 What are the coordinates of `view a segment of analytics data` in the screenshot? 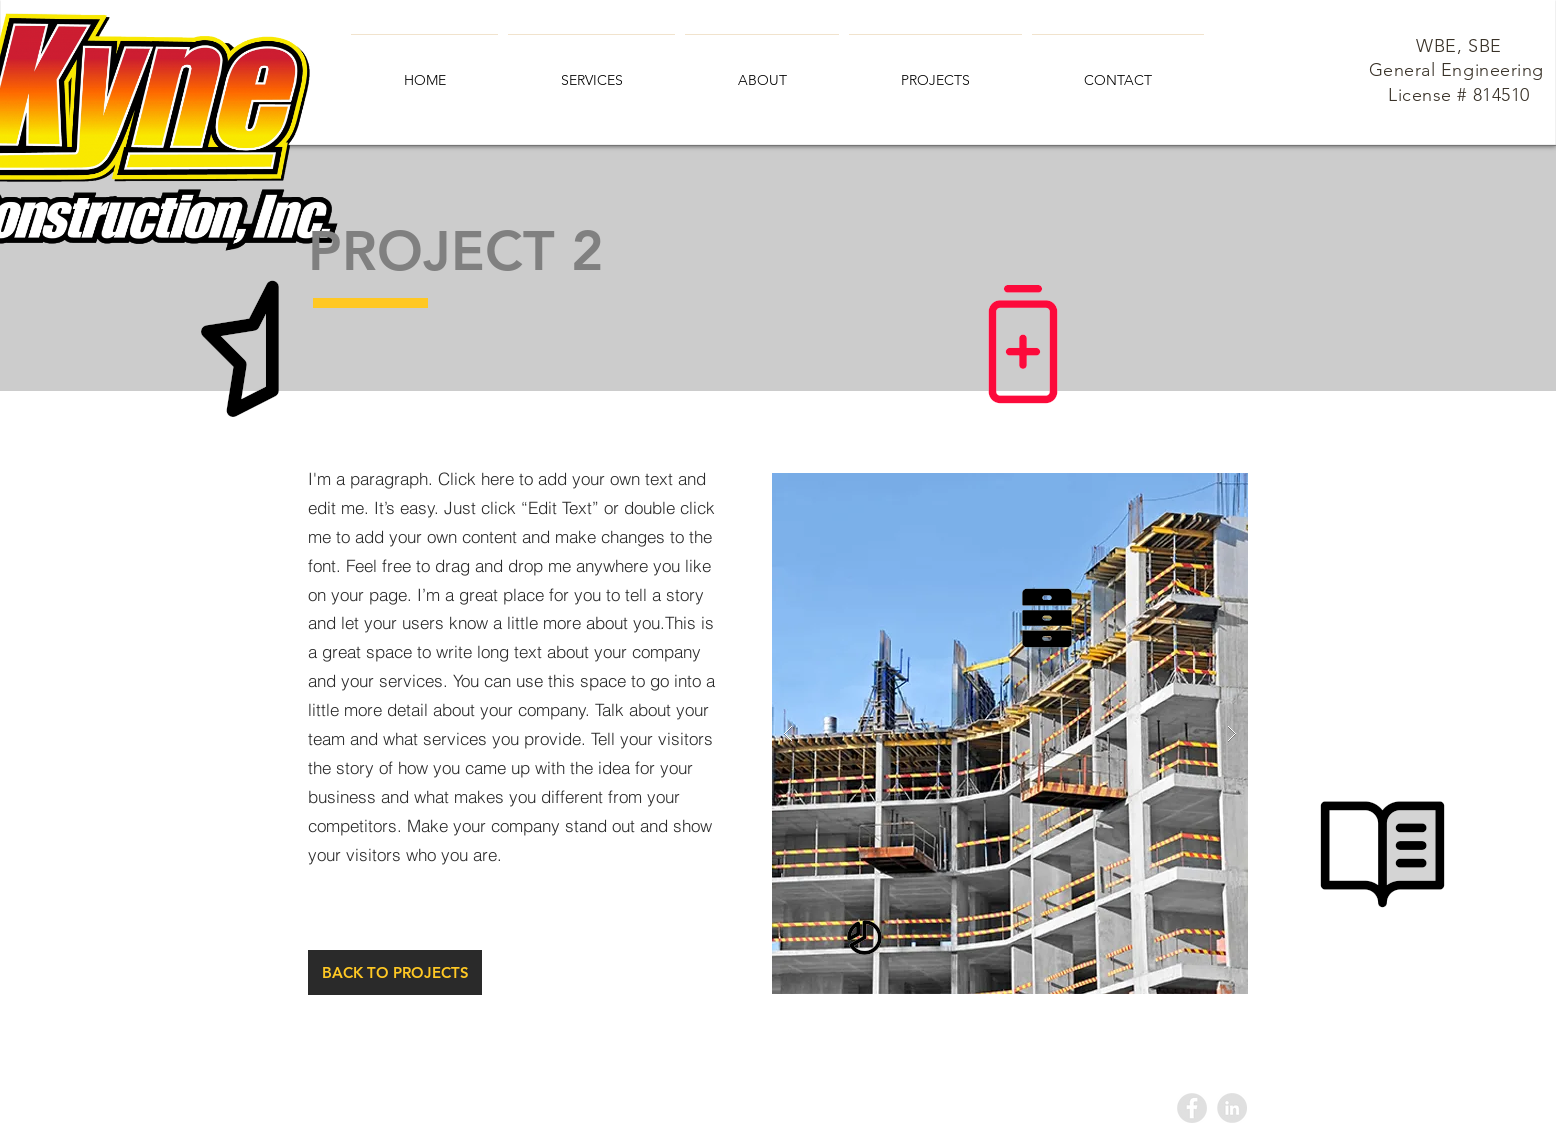 It's located at (864, 937).